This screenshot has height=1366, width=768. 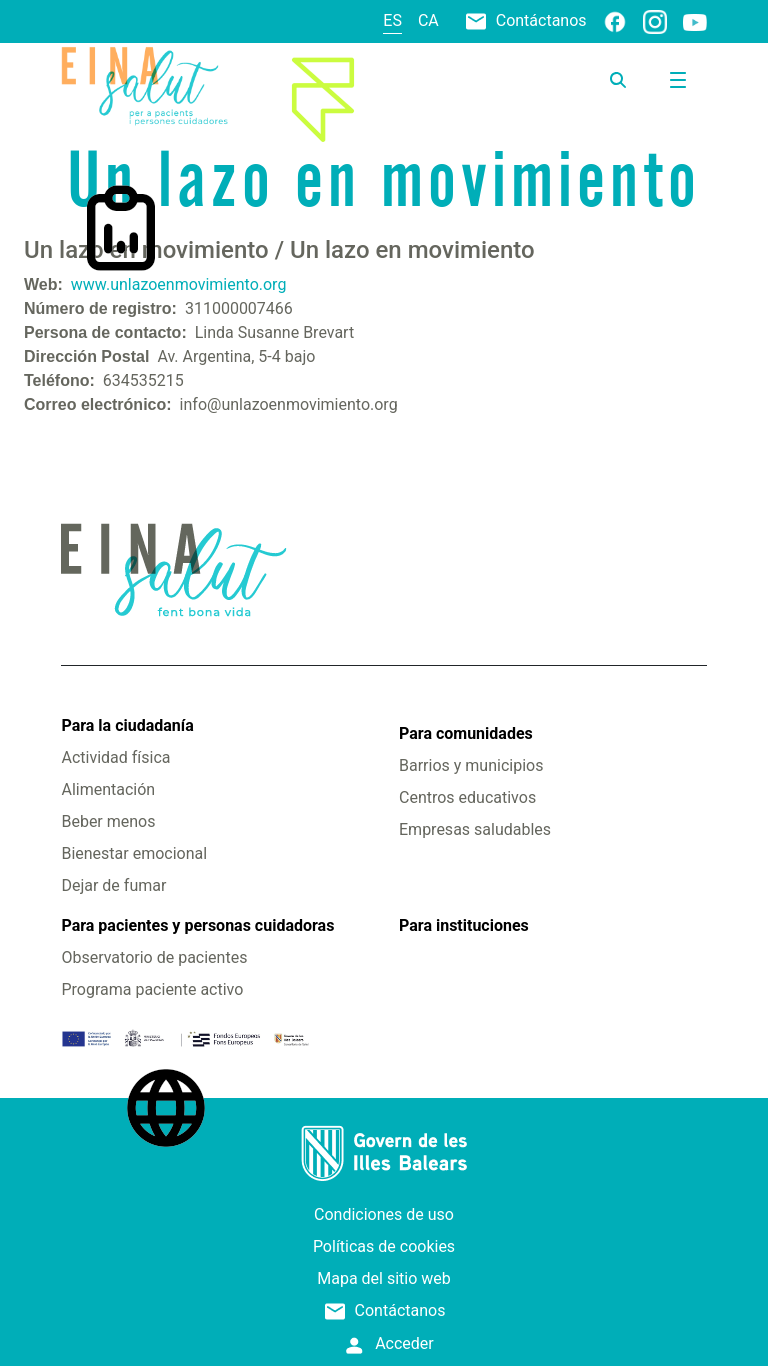 What do you see at coordinates (166, 1108) in the screenshot?
I see `switch to global or worldwide view` at bounding box center [166, 1108].